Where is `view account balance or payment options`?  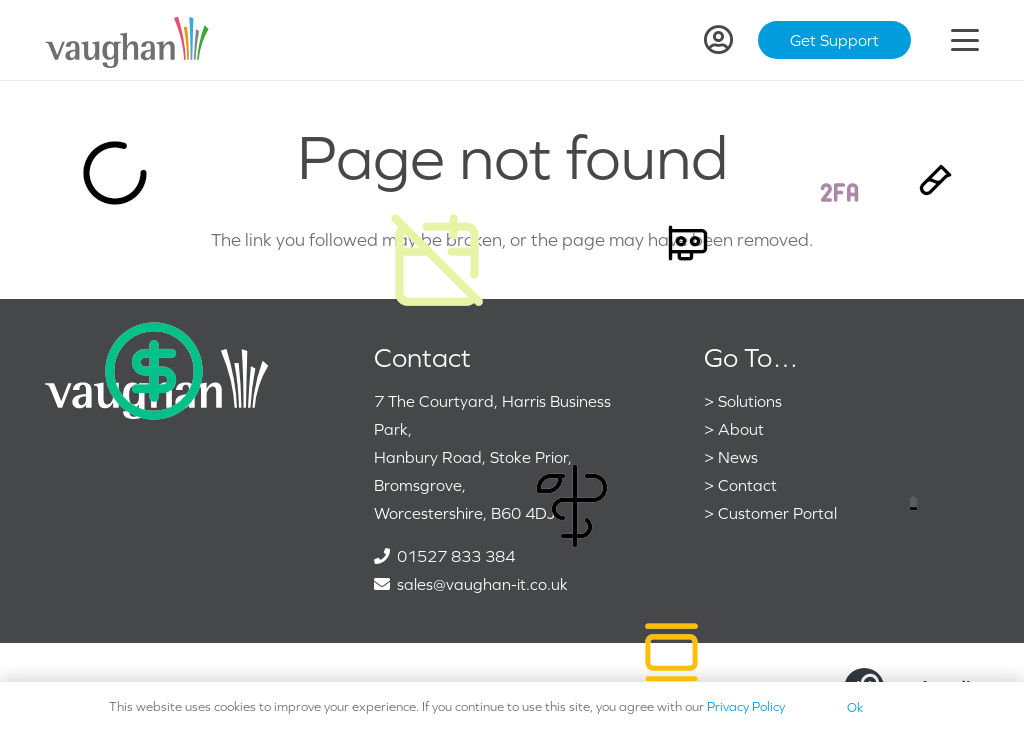 view account balance or payment options is located at coordinates (154, 371).